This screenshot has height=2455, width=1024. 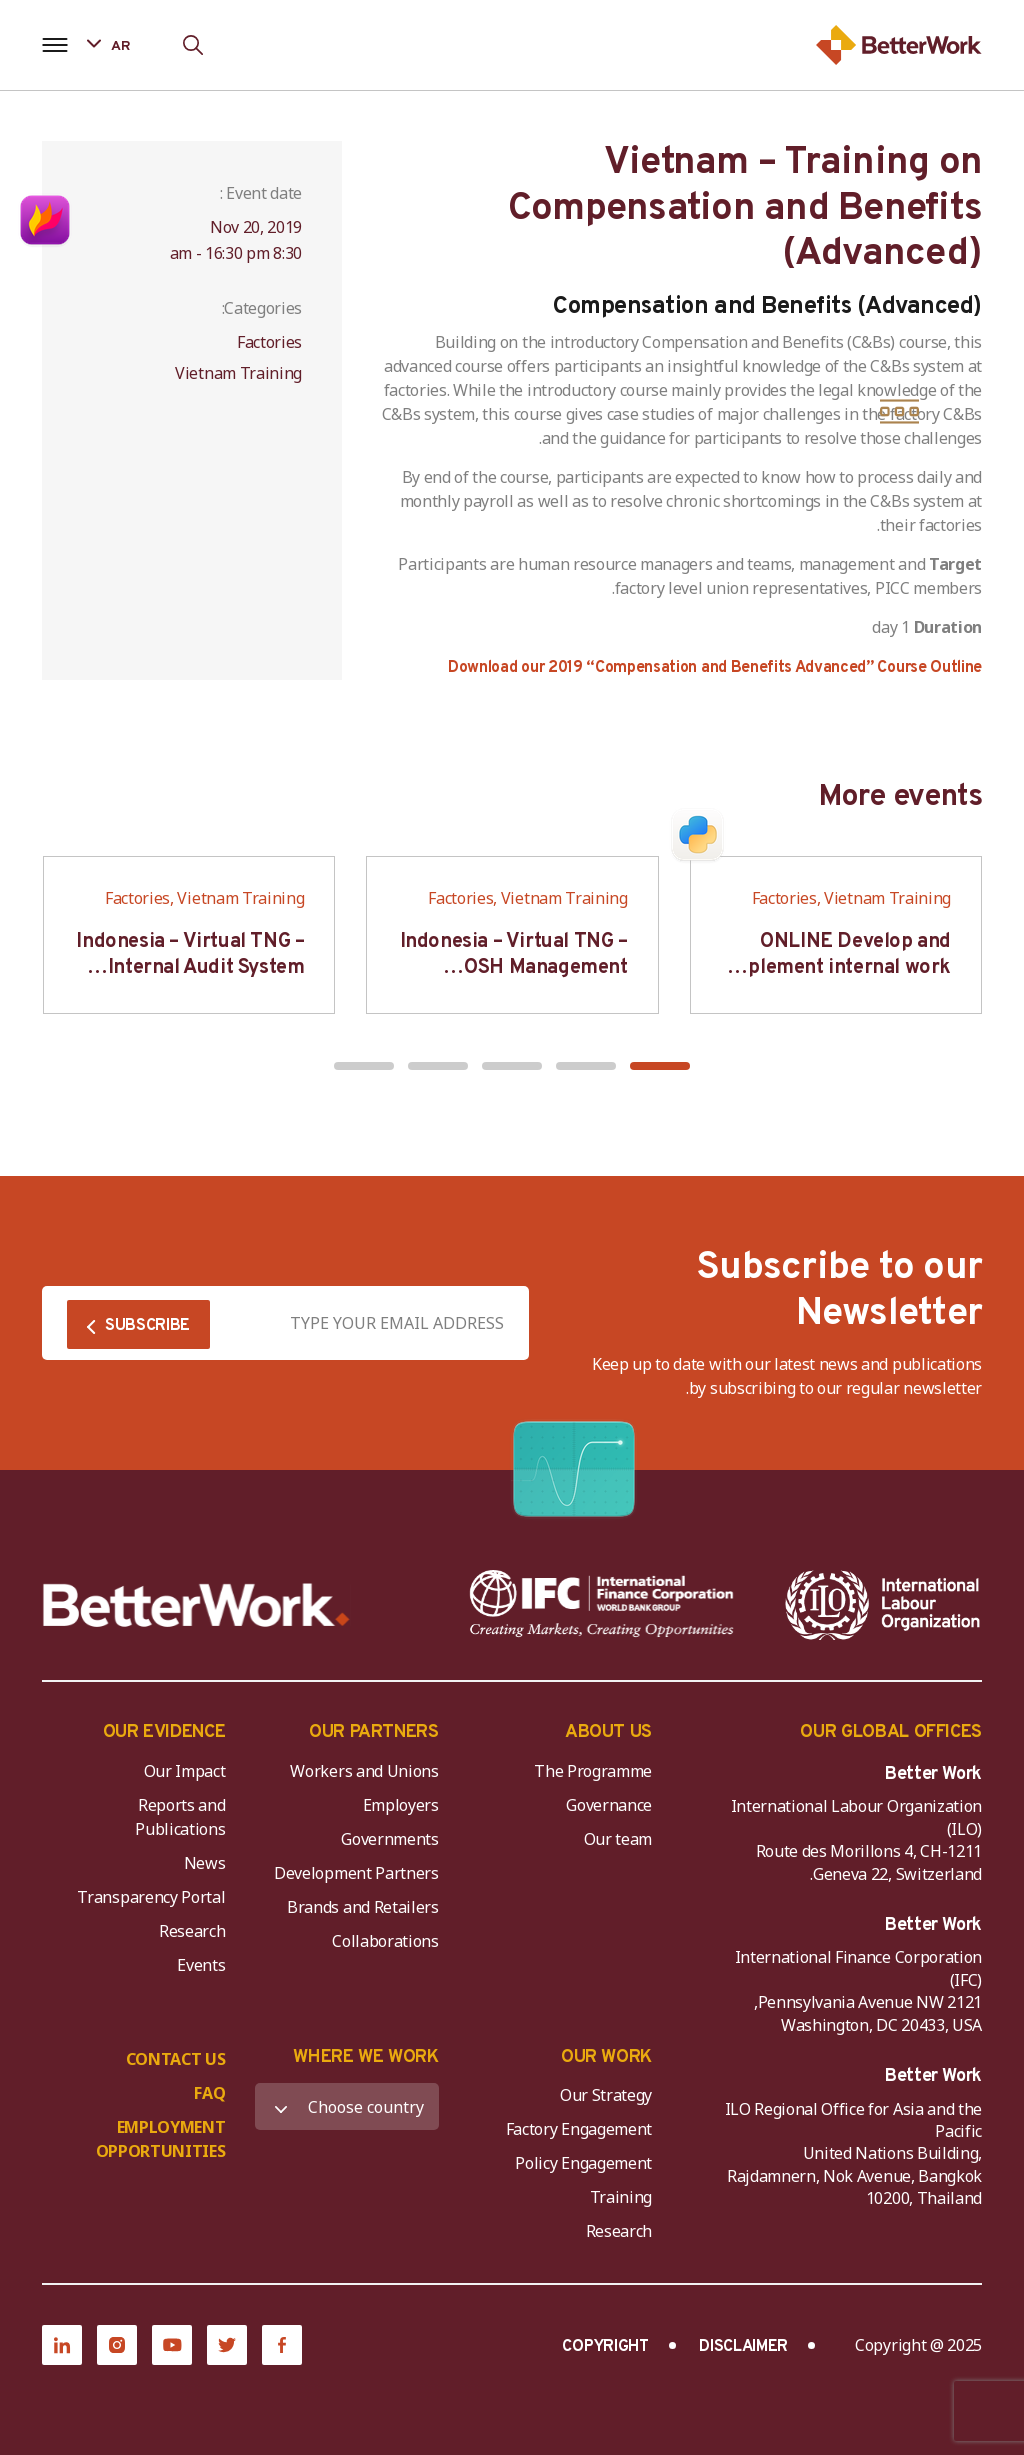 What do you see at coordinates (899, 411) in the screenshot?
I see `access toolbar preferences` at bounding box center [899, 411].